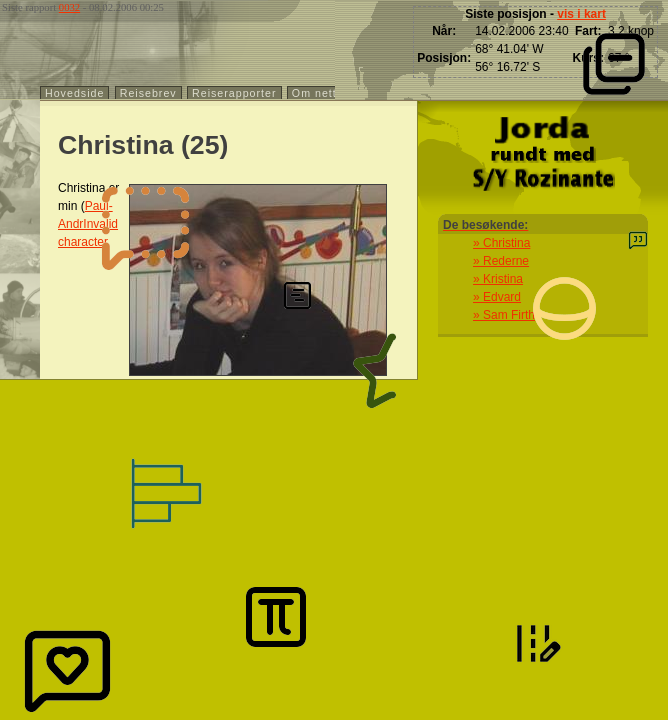 The width and height of the screenshot is (668, 720). What do you see at coordinates (276, 617) in the screenshot?
I see `access mathematical constants or formulas` at bounding box center [276, 617].